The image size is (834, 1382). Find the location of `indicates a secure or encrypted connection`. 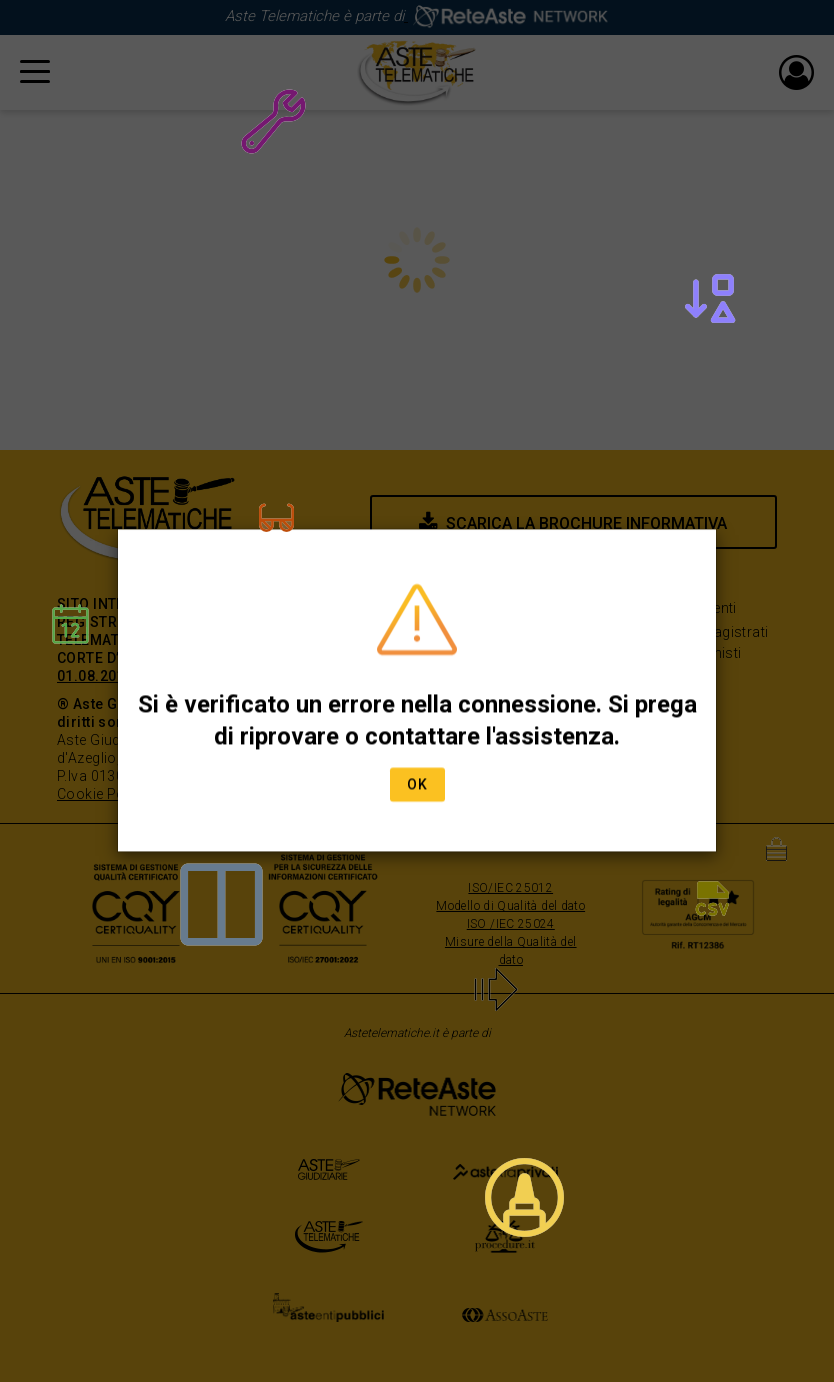

indicates a secure or encrypted connection is located at coordinates (776, 850).